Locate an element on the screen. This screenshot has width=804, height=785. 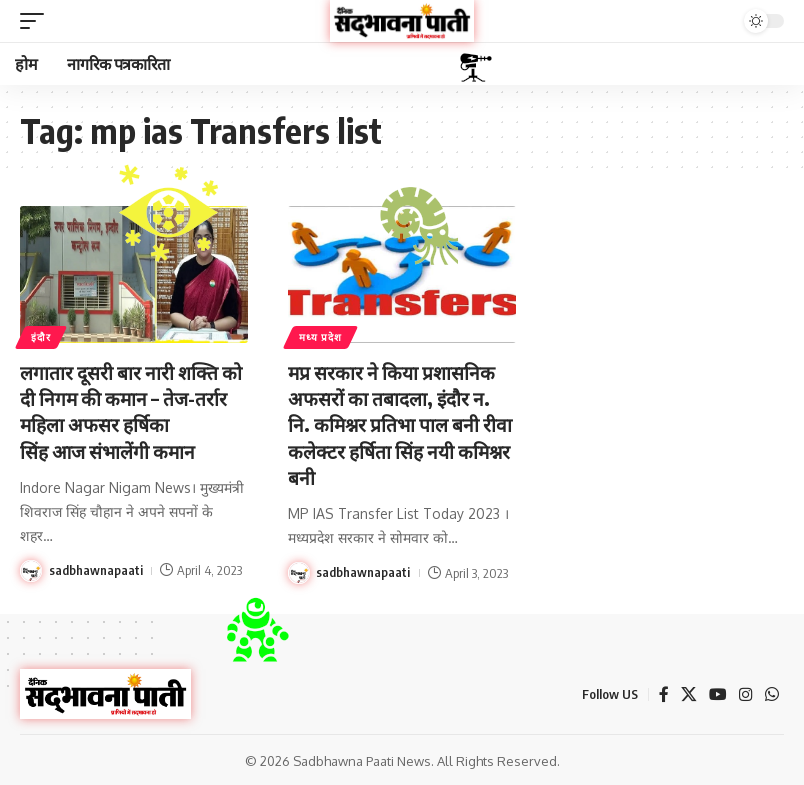
view frost or ice-related content is located at coordinates (168, 212).